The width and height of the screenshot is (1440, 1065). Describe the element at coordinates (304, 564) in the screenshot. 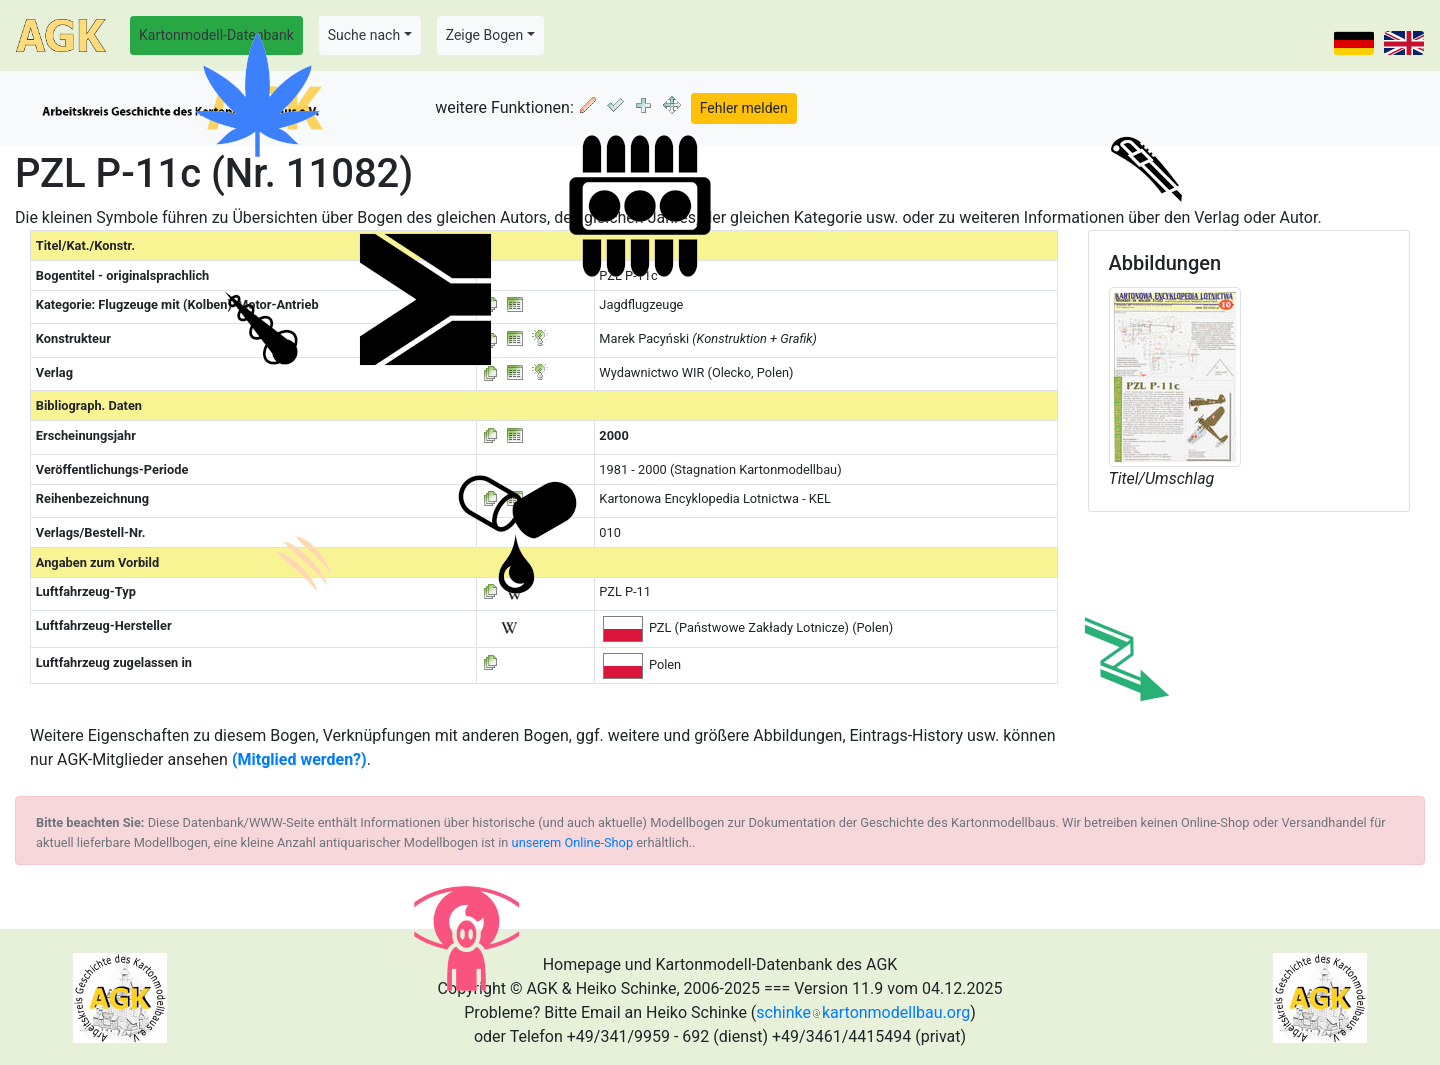

I see `indicates damage or attack action in a game` at that location.